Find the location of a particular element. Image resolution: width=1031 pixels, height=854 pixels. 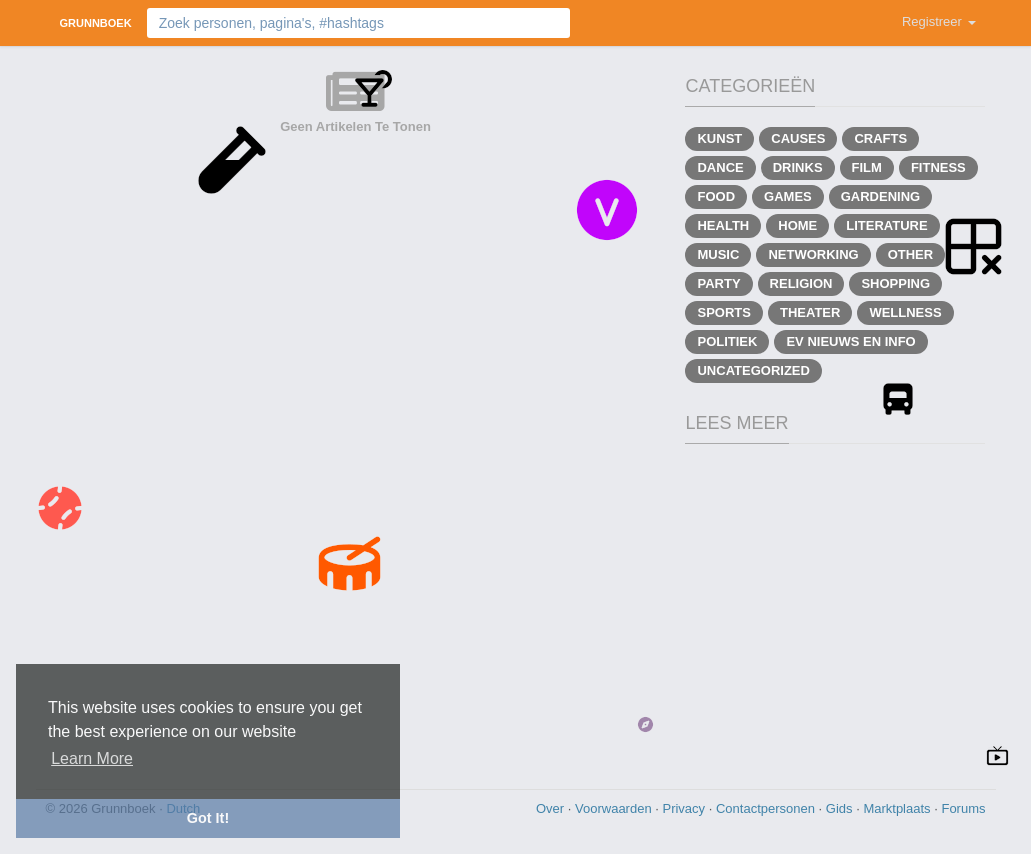

view delivery or shipping status is located at coordinates (898, 398).